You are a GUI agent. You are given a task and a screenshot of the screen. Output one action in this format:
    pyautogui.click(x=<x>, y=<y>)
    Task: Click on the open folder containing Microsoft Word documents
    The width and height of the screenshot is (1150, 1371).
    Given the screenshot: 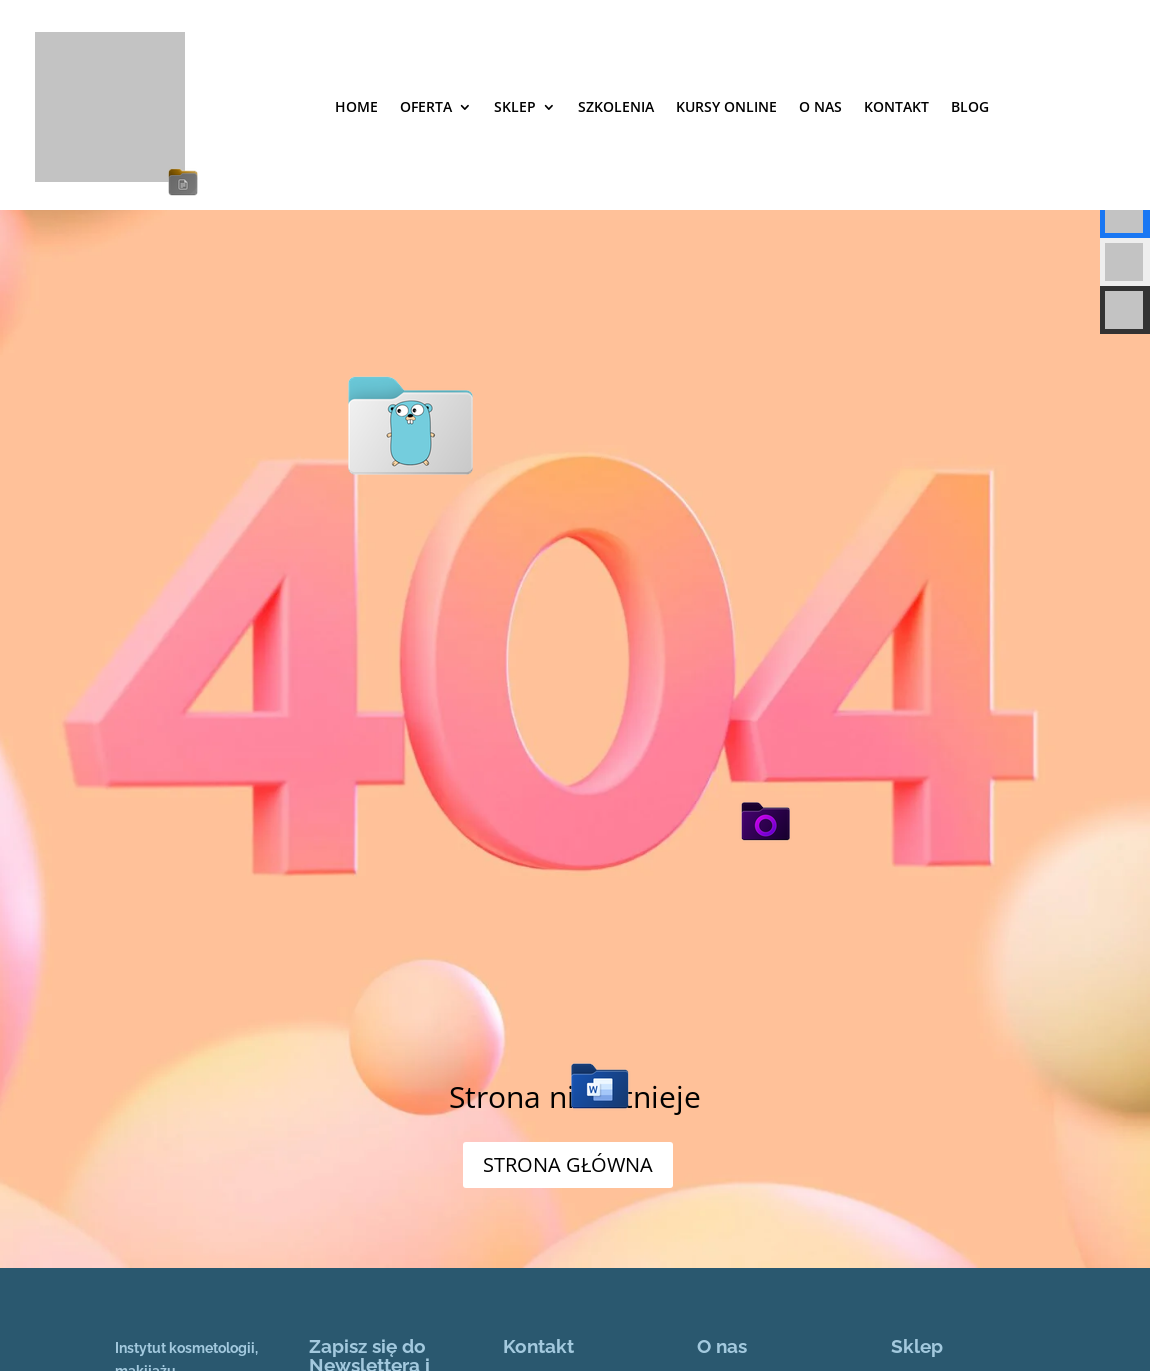 What is the action you would take?
    pyautogui.click(x=599, y=1087)
    